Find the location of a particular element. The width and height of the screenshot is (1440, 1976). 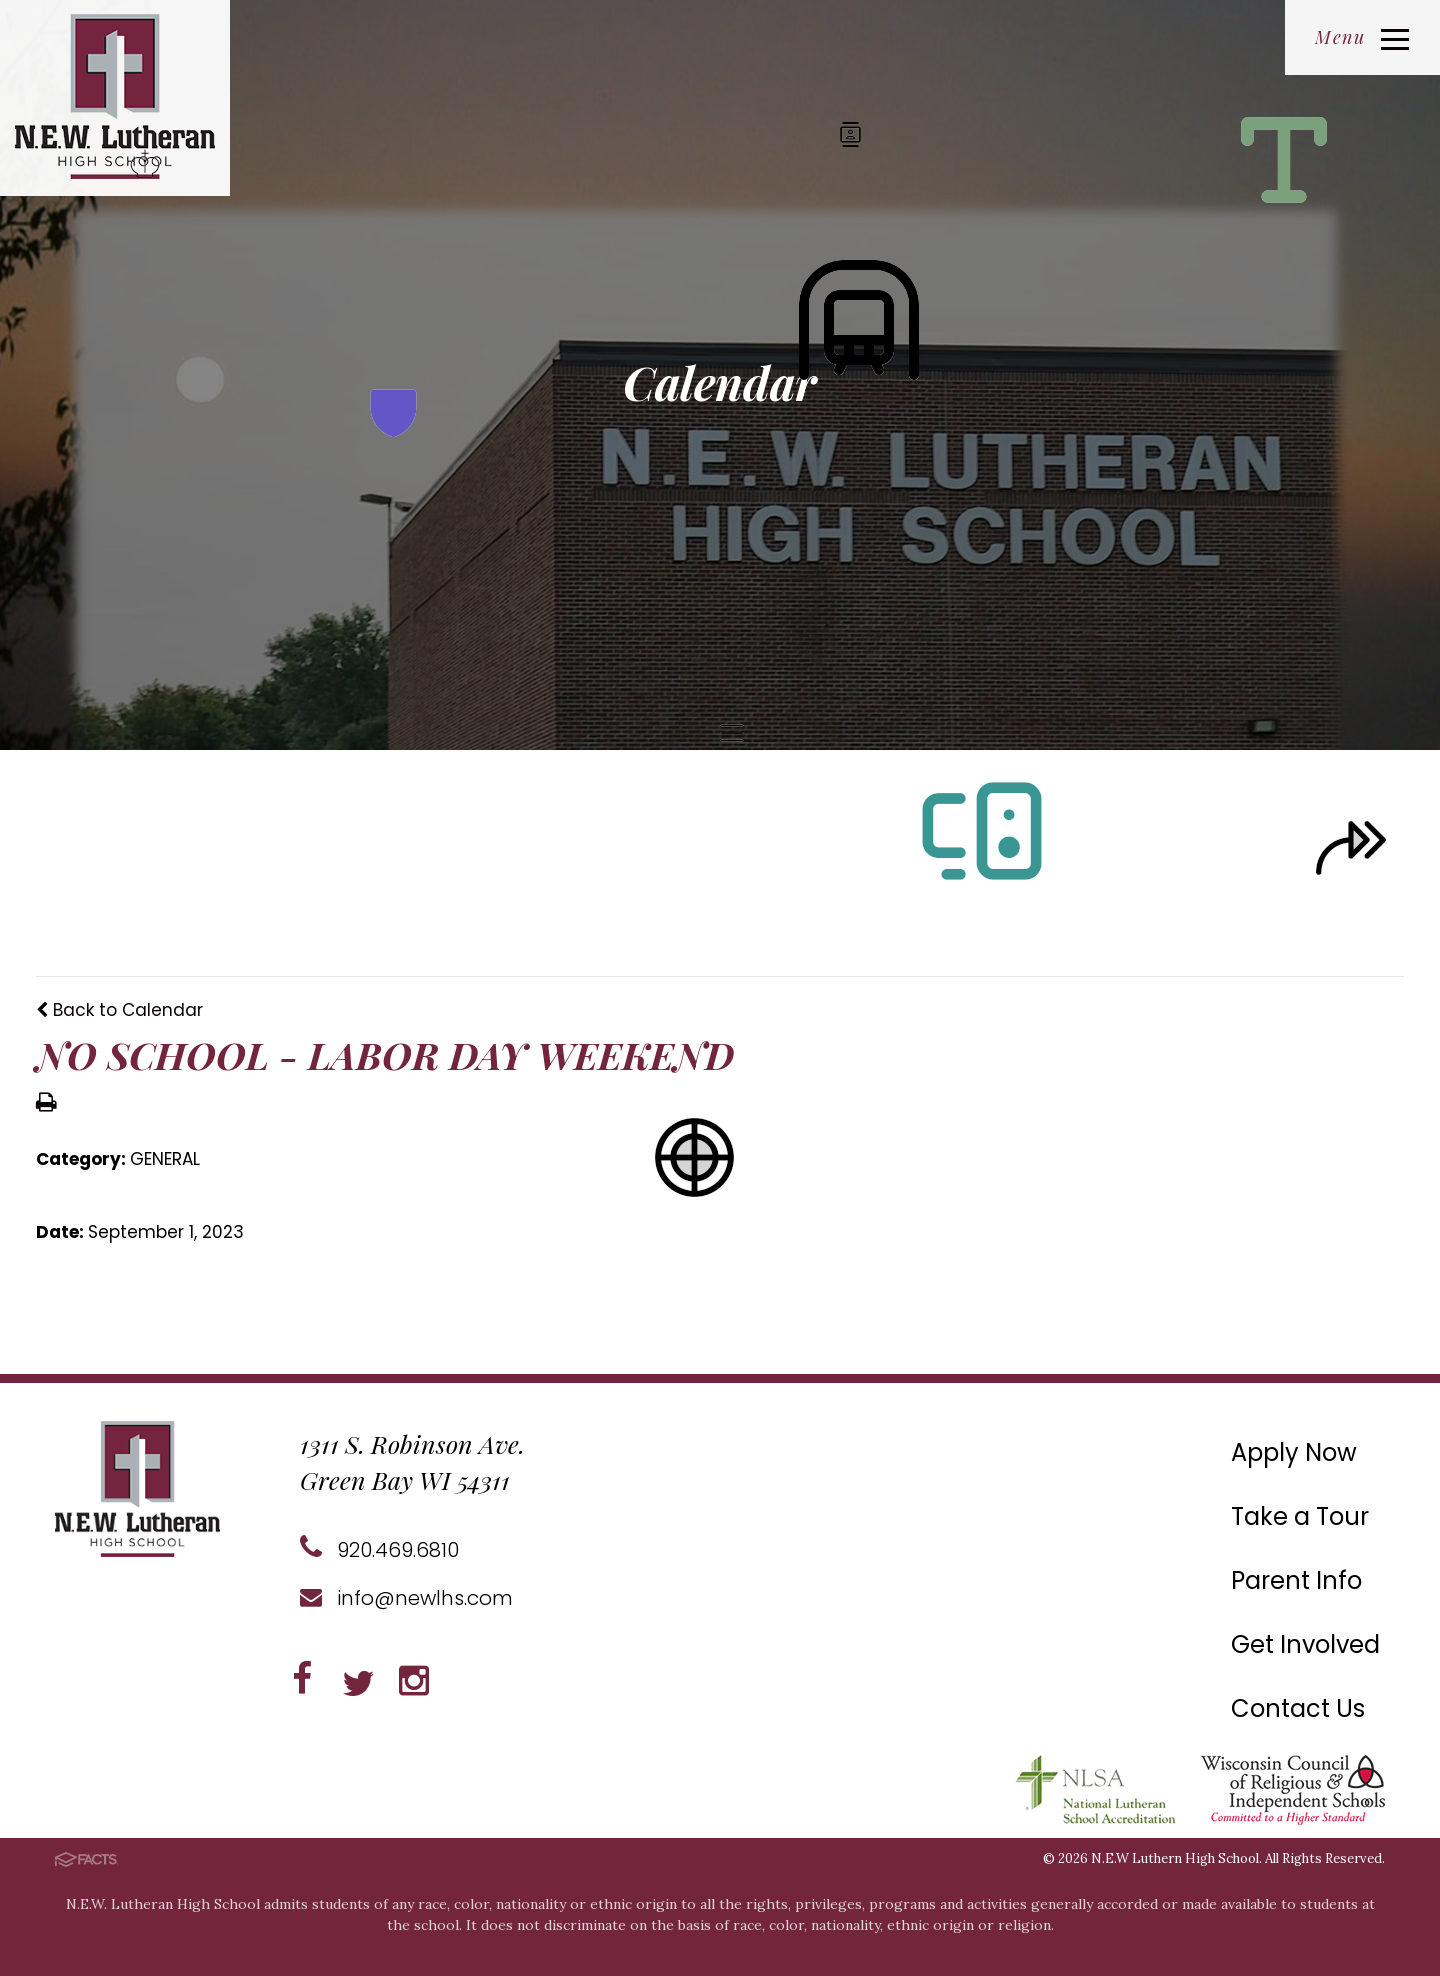

view items in list format is located at coordinates (732, 733).